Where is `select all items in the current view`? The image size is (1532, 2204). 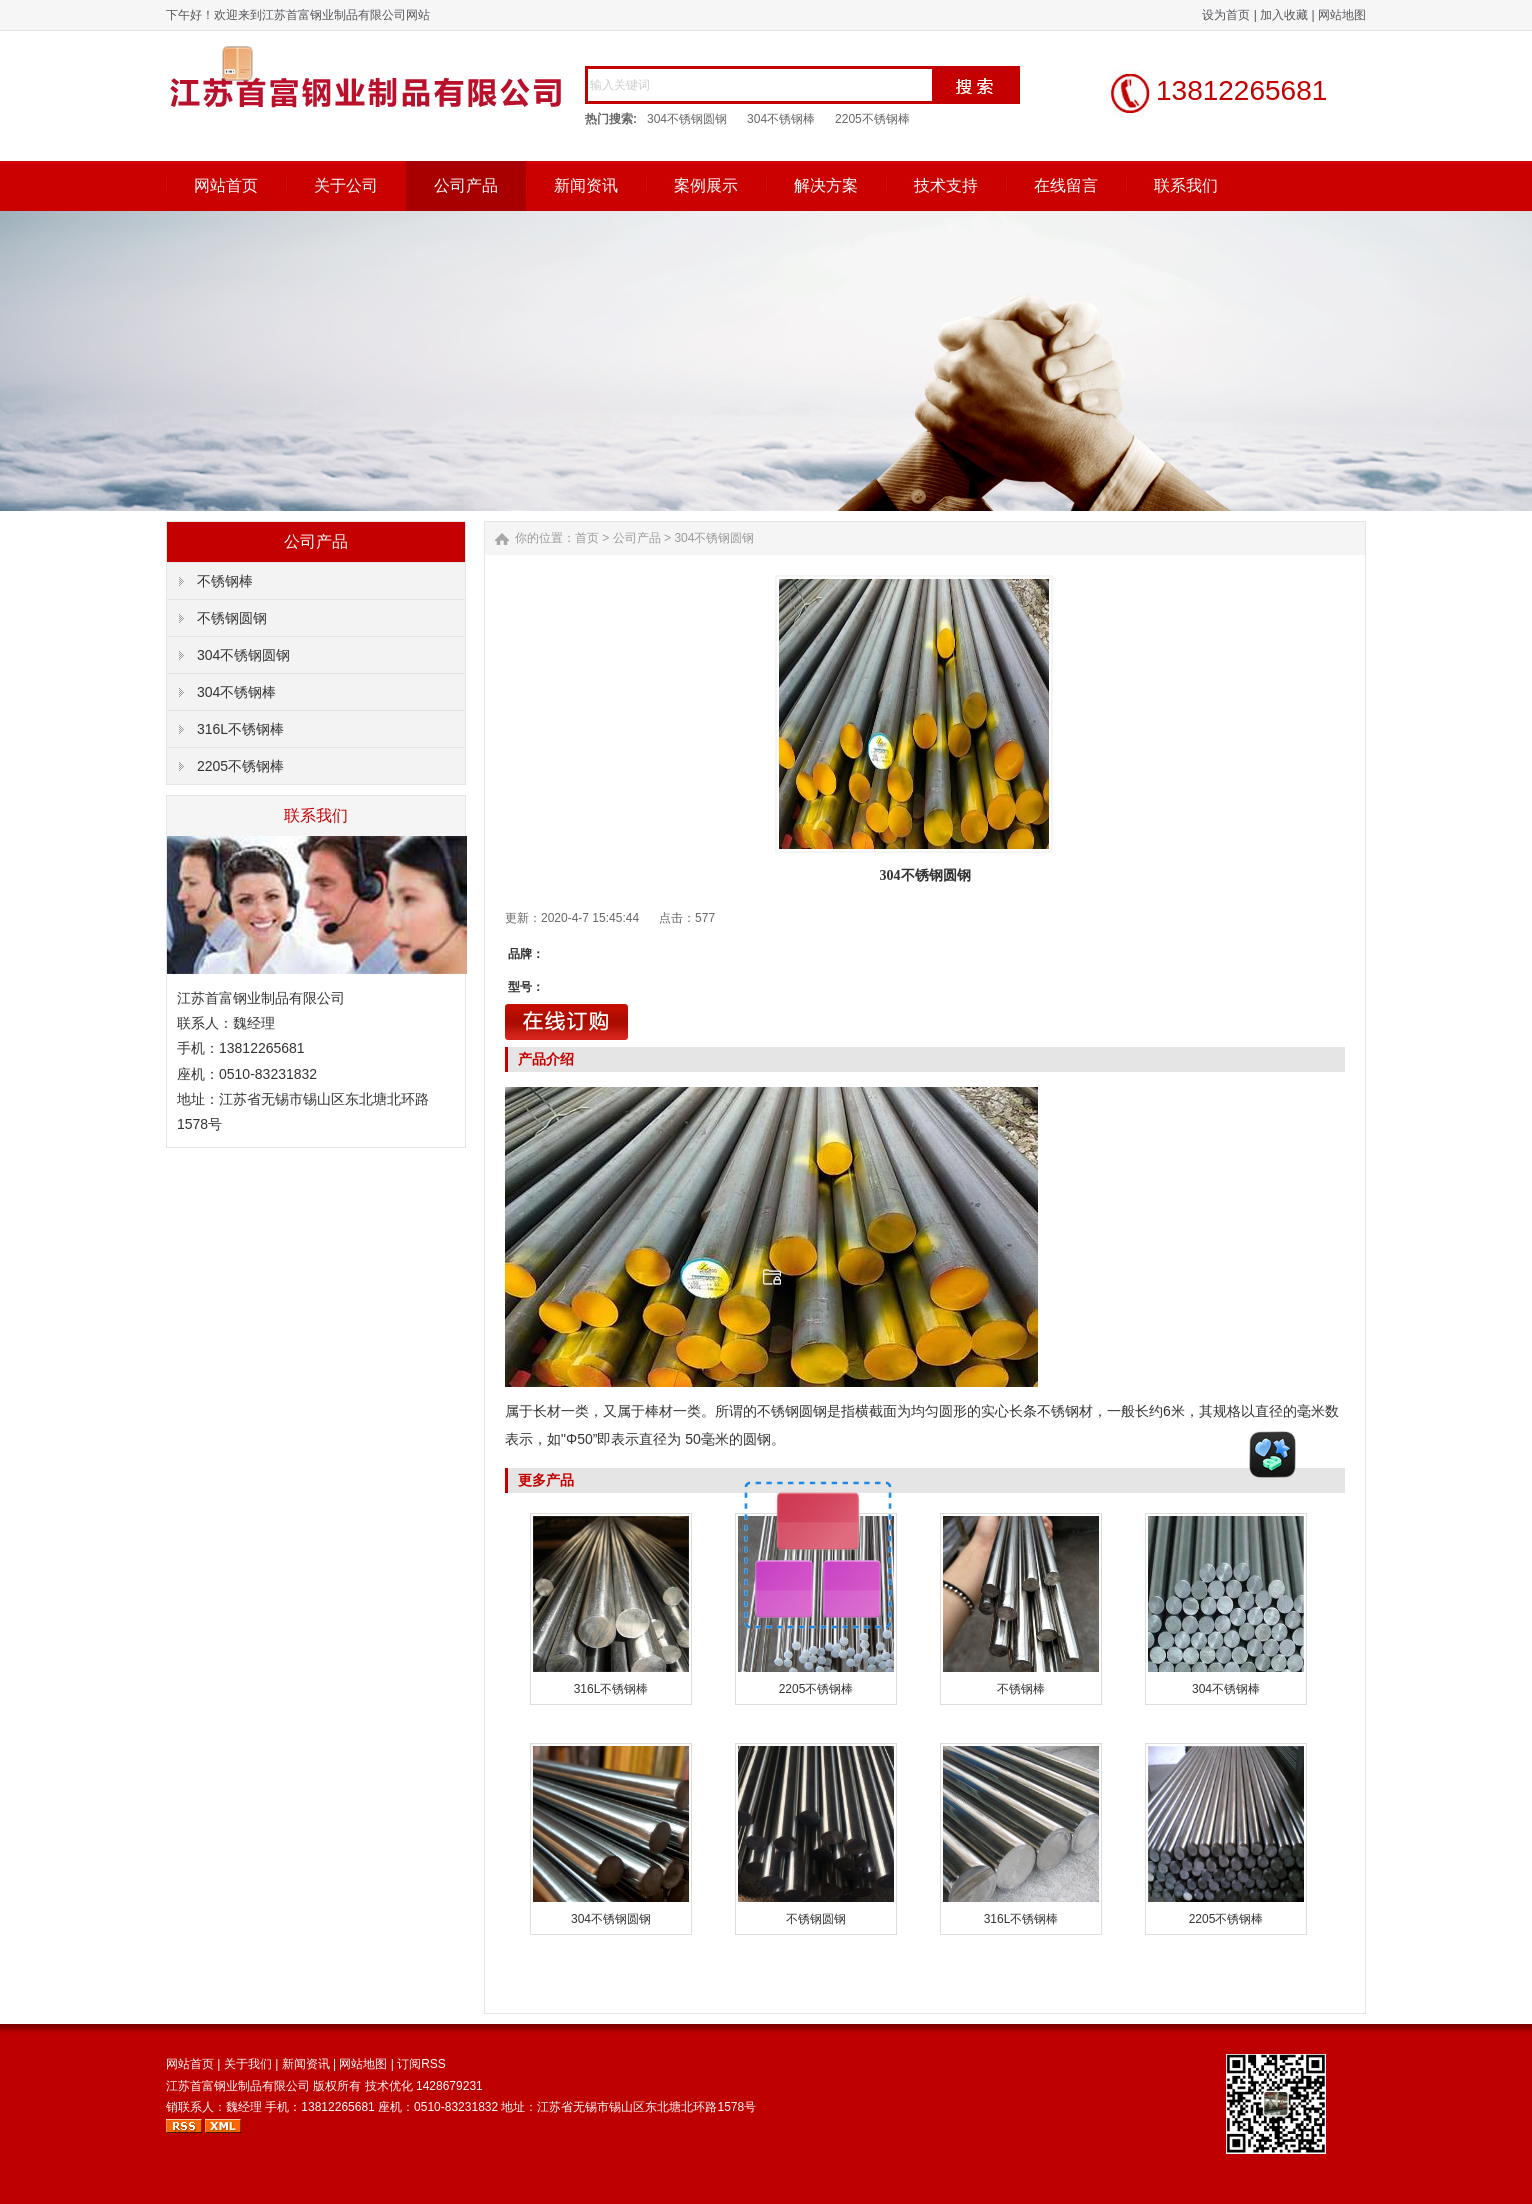 select all items in the current view is located at coordinates (818, 1555).